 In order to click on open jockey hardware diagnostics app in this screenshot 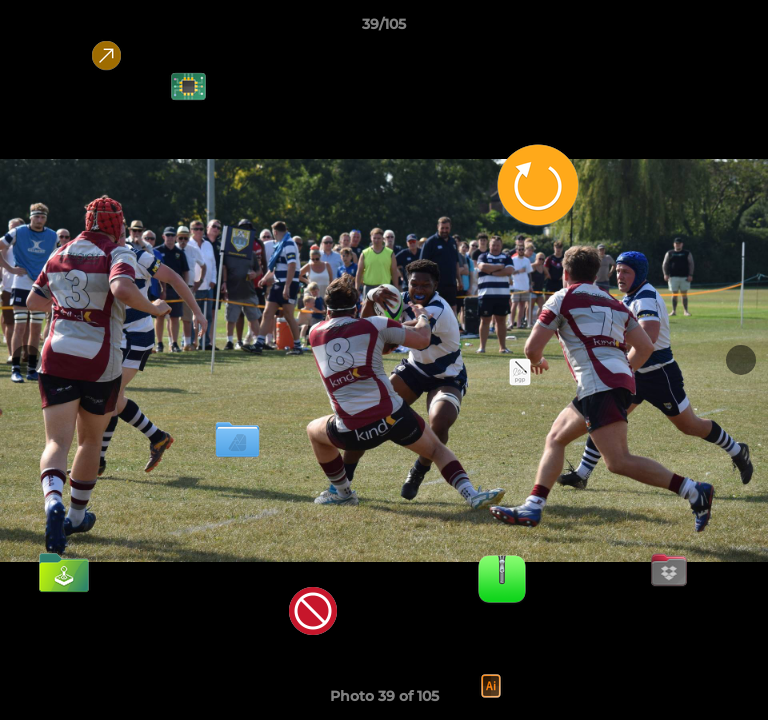, I will do `click(188, 86)`.